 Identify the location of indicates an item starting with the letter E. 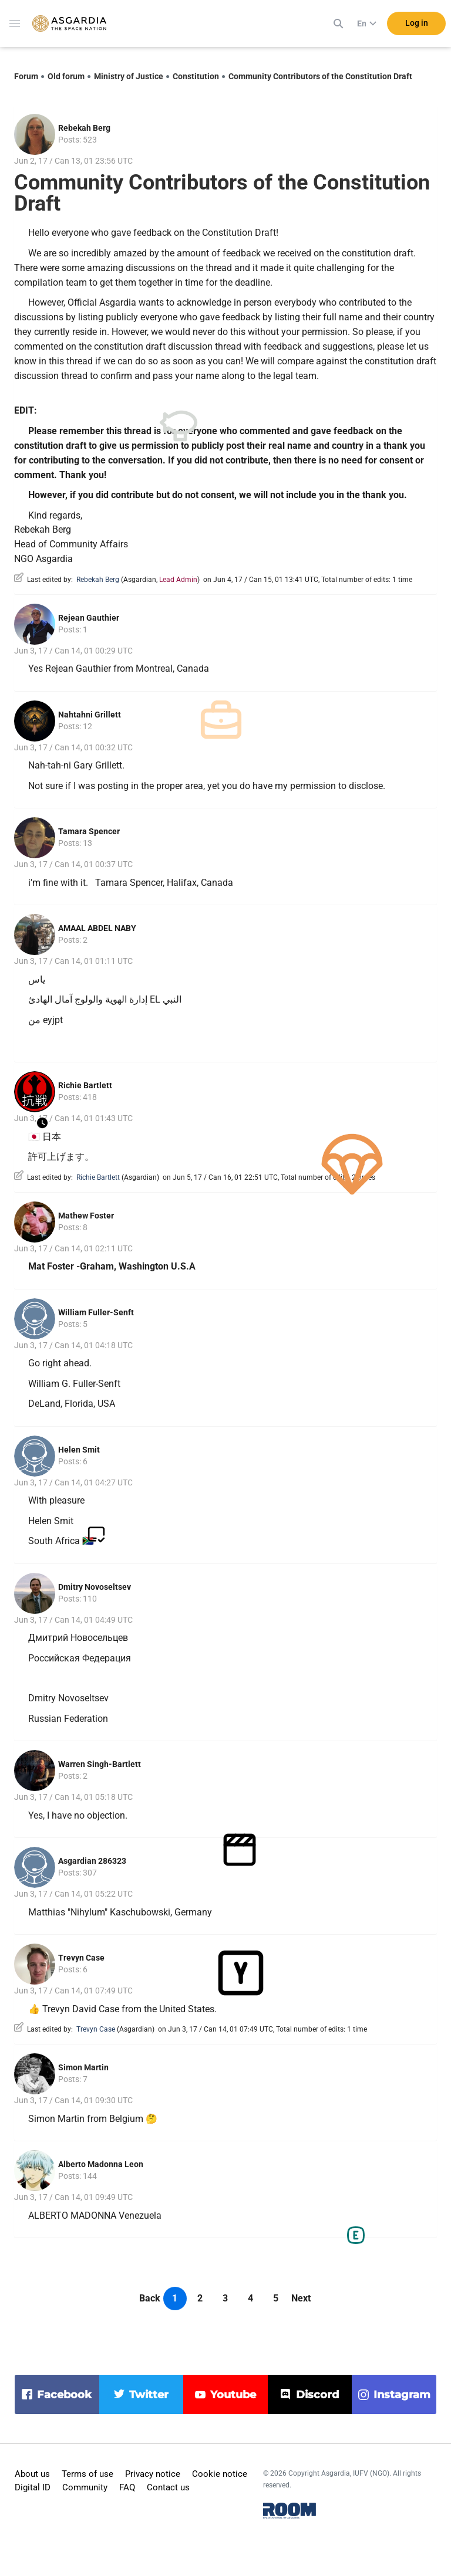
(356, 2235).